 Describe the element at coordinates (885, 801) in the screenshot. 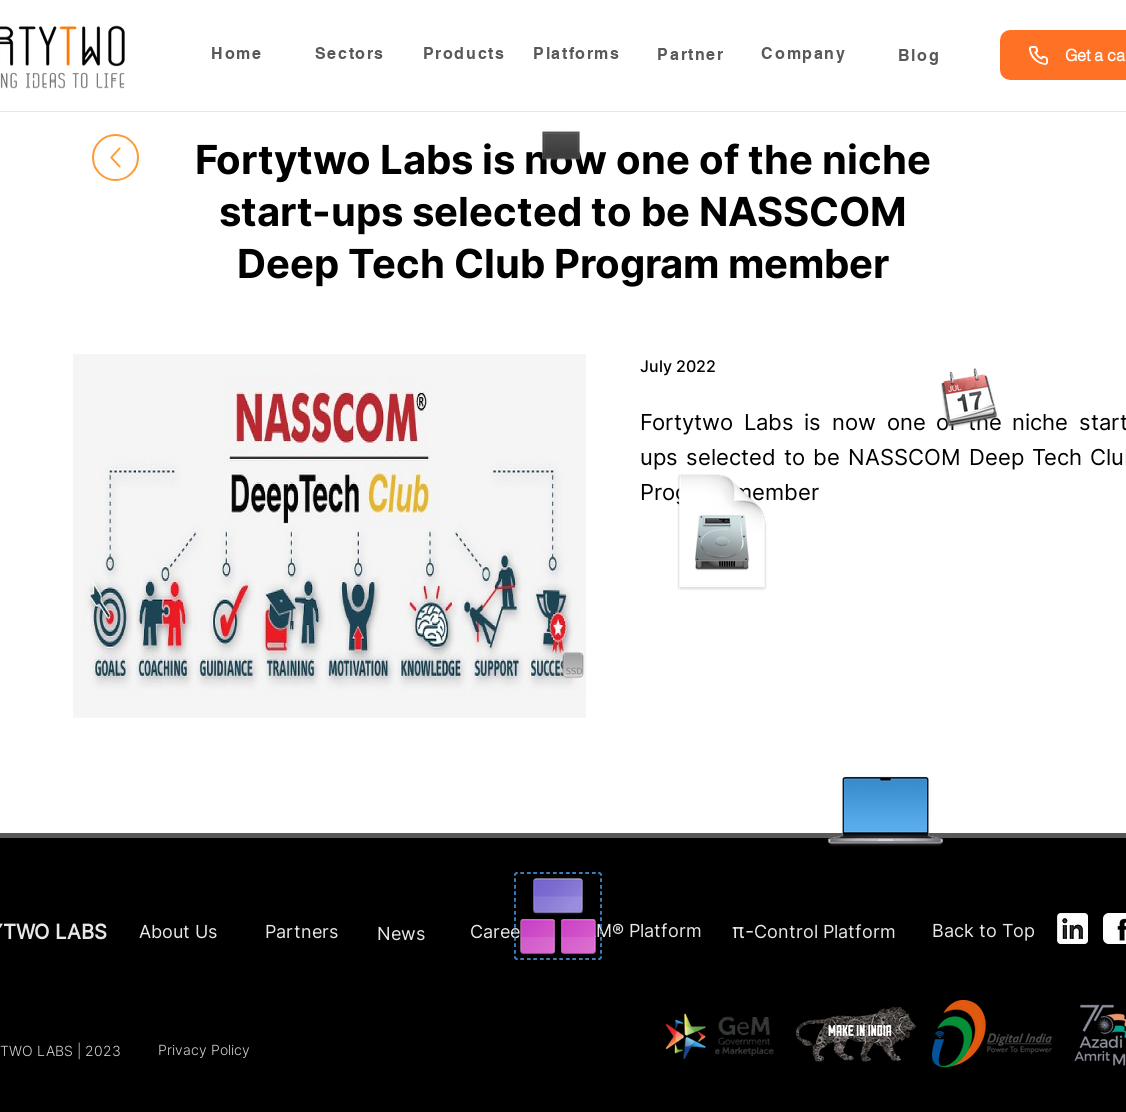

I see `represents this macbook pro device in system settings` at that location.